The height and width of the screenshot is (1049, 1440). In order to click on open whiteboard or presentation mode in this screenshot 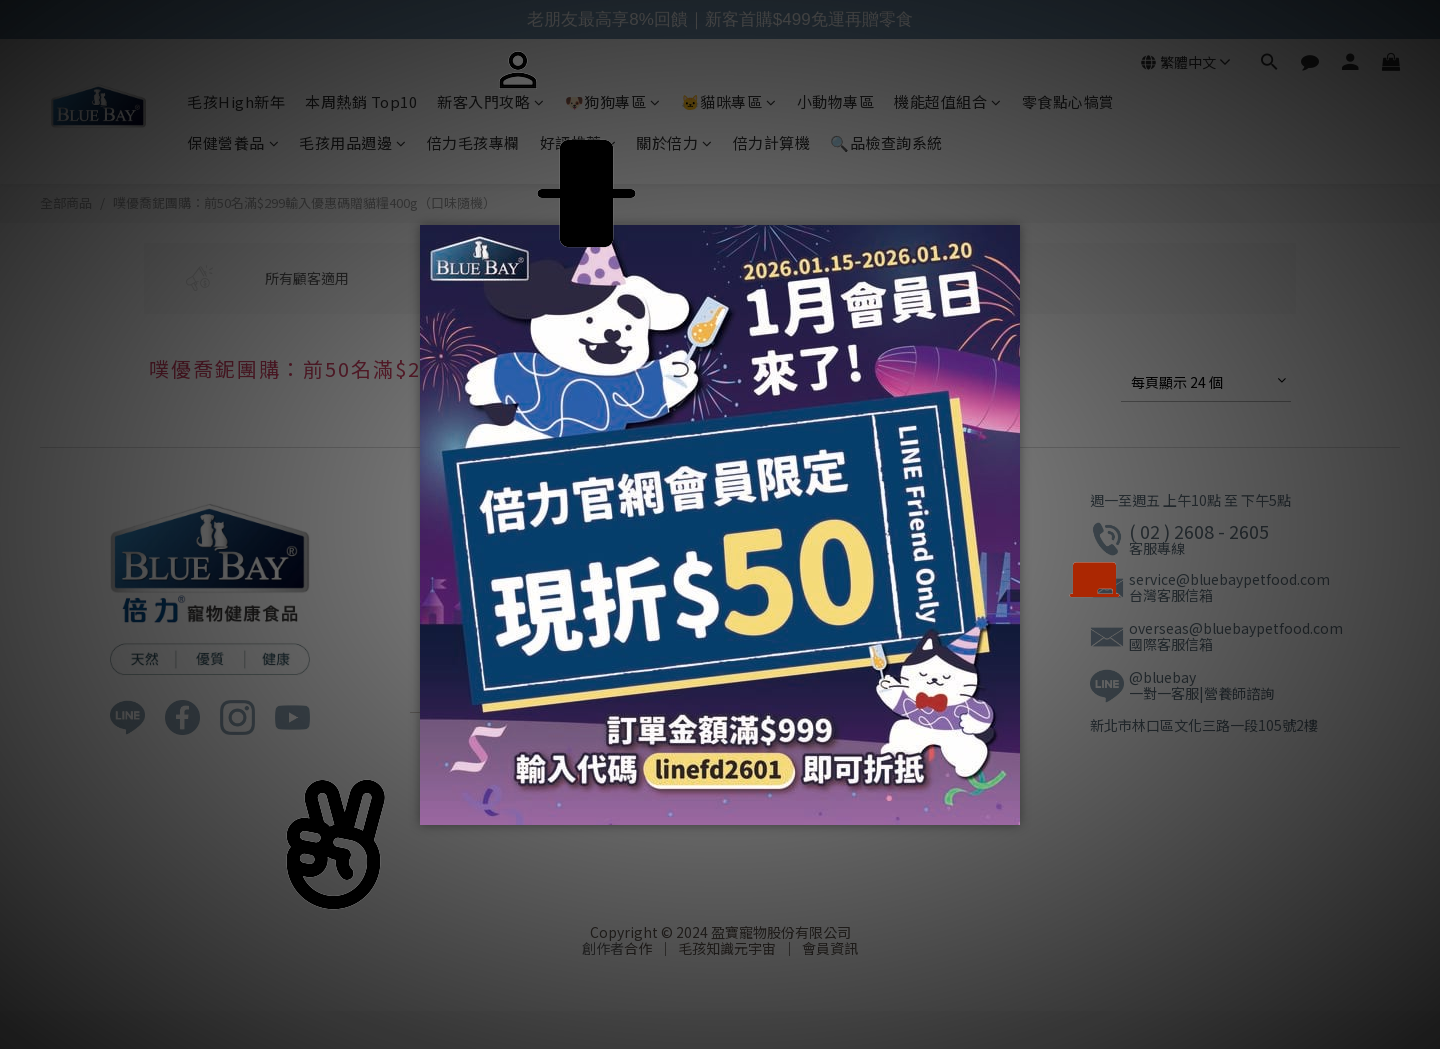, I will do `click(1094, 580)`.